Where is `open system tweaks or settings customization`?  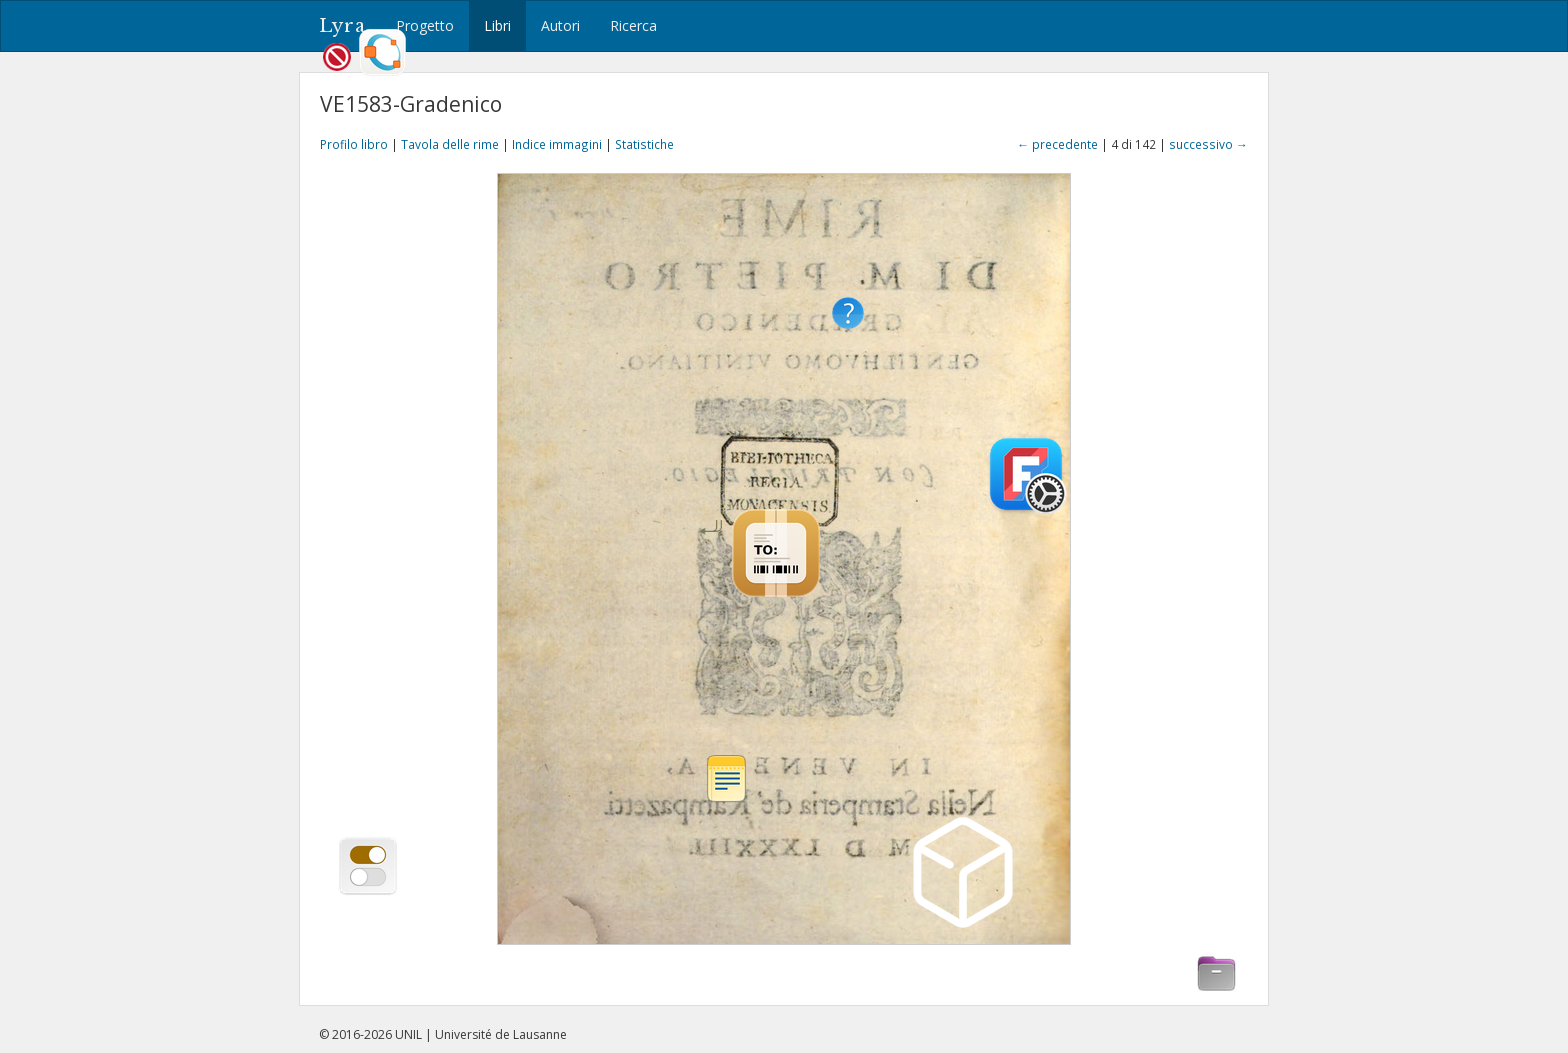
open system tweaks or settings customization is located at coordinates (368, 866).